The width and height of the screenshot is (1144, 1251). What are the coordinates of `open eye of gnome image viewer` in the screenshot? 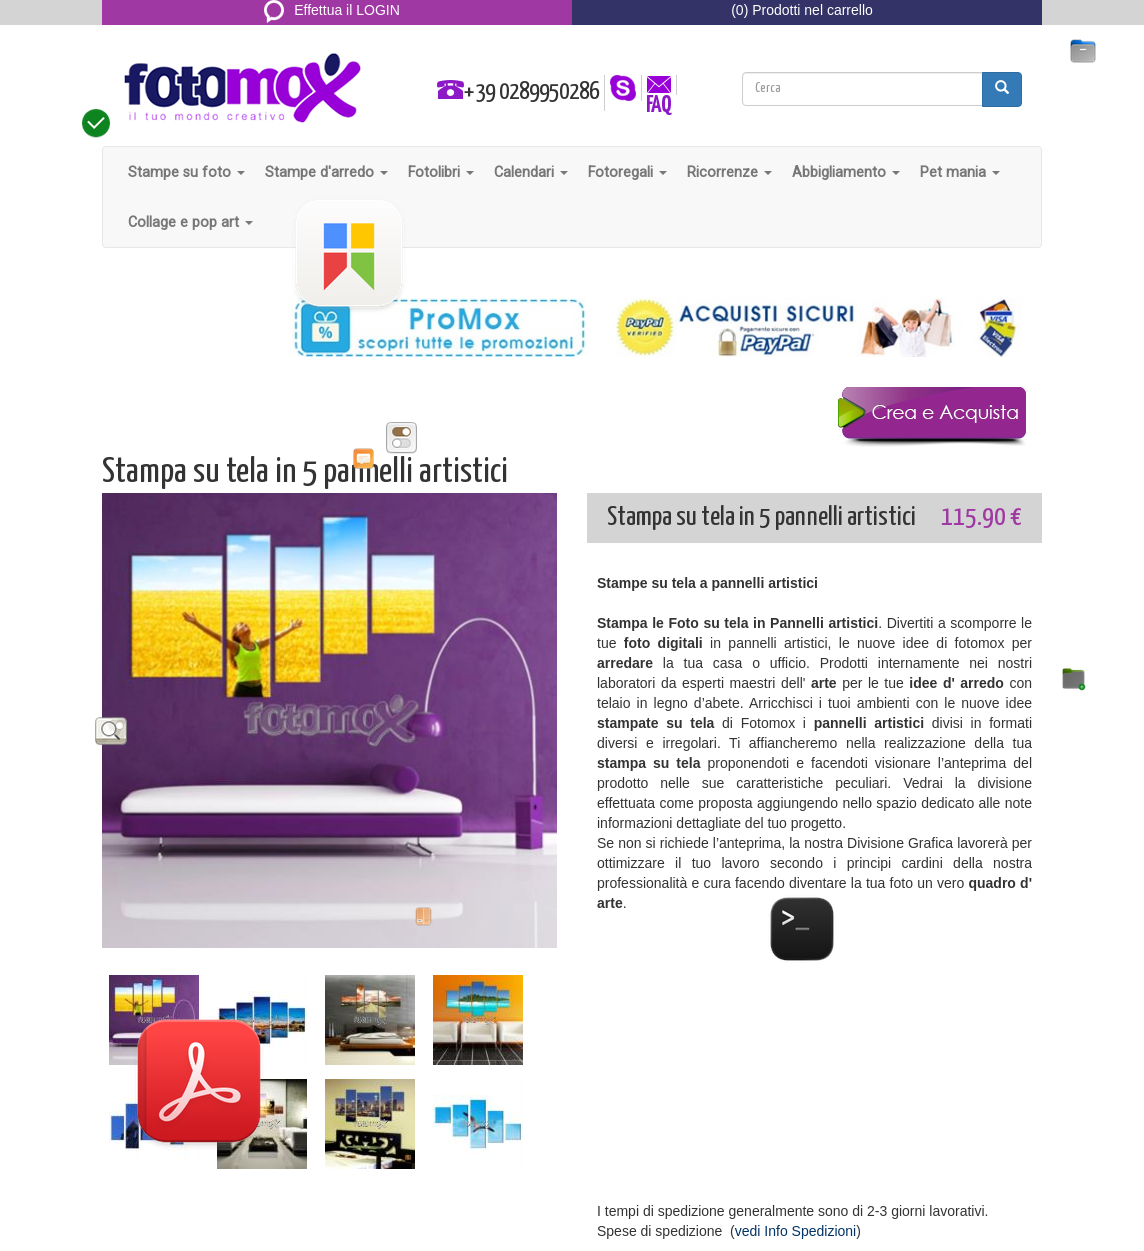 It's located at (111, 731).